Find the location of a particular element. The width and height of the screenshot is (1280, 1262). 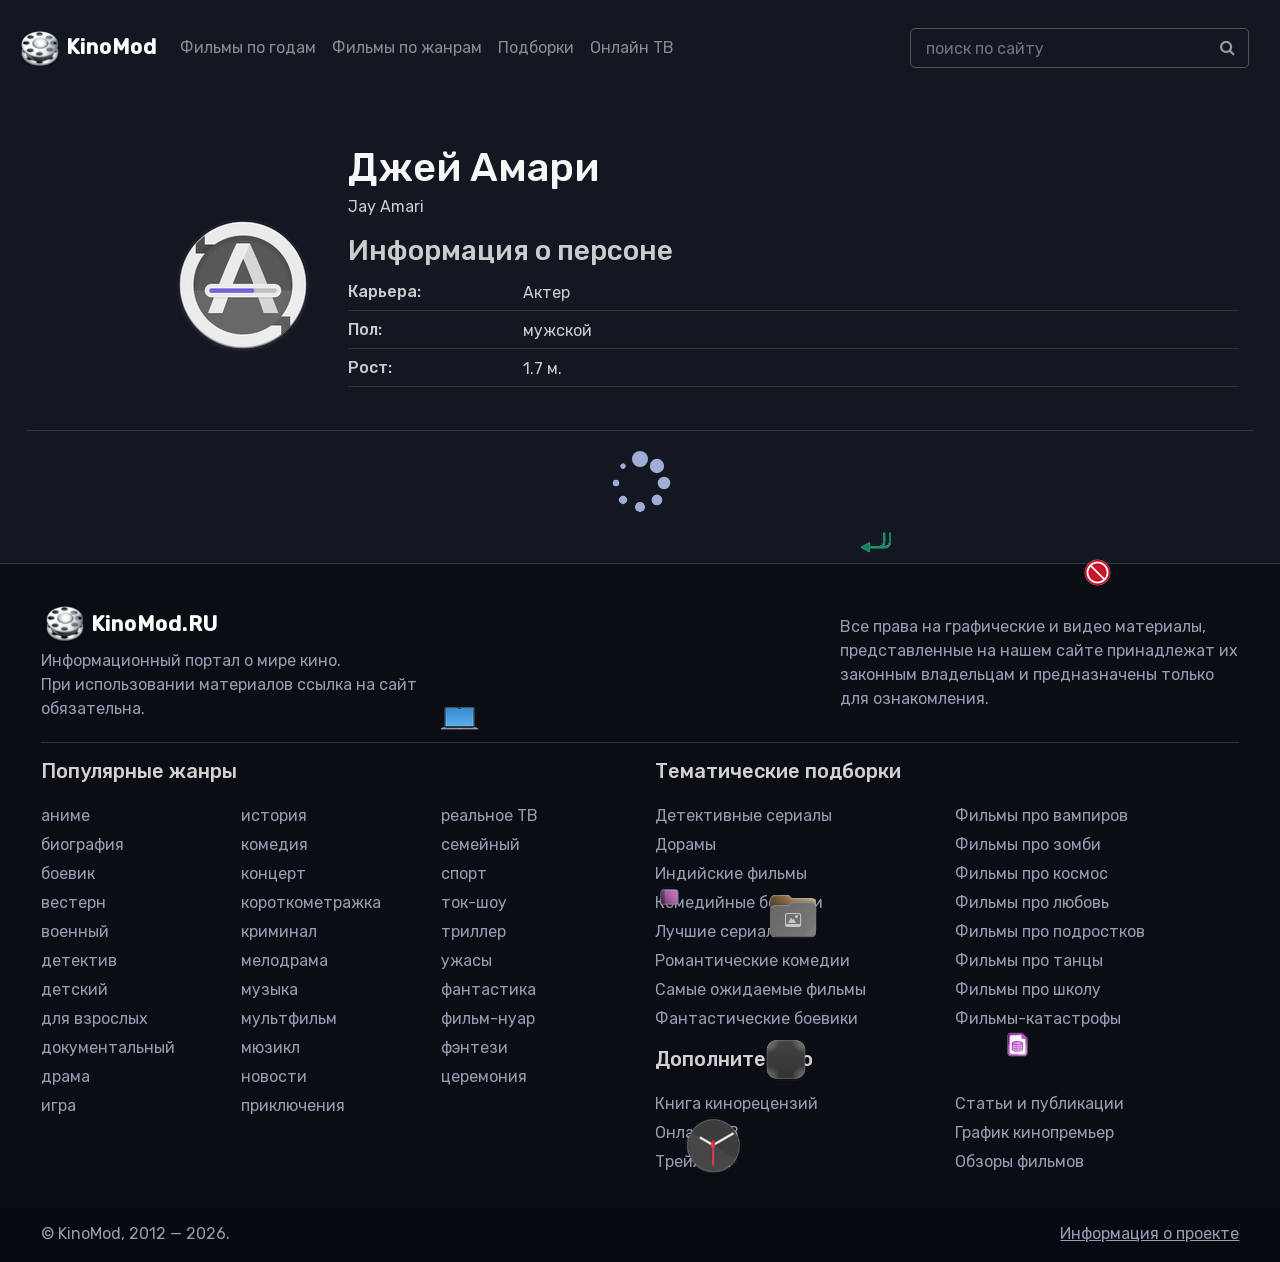

indicates a time-sensitive or urgent item is located at coordinates (713, 1145).